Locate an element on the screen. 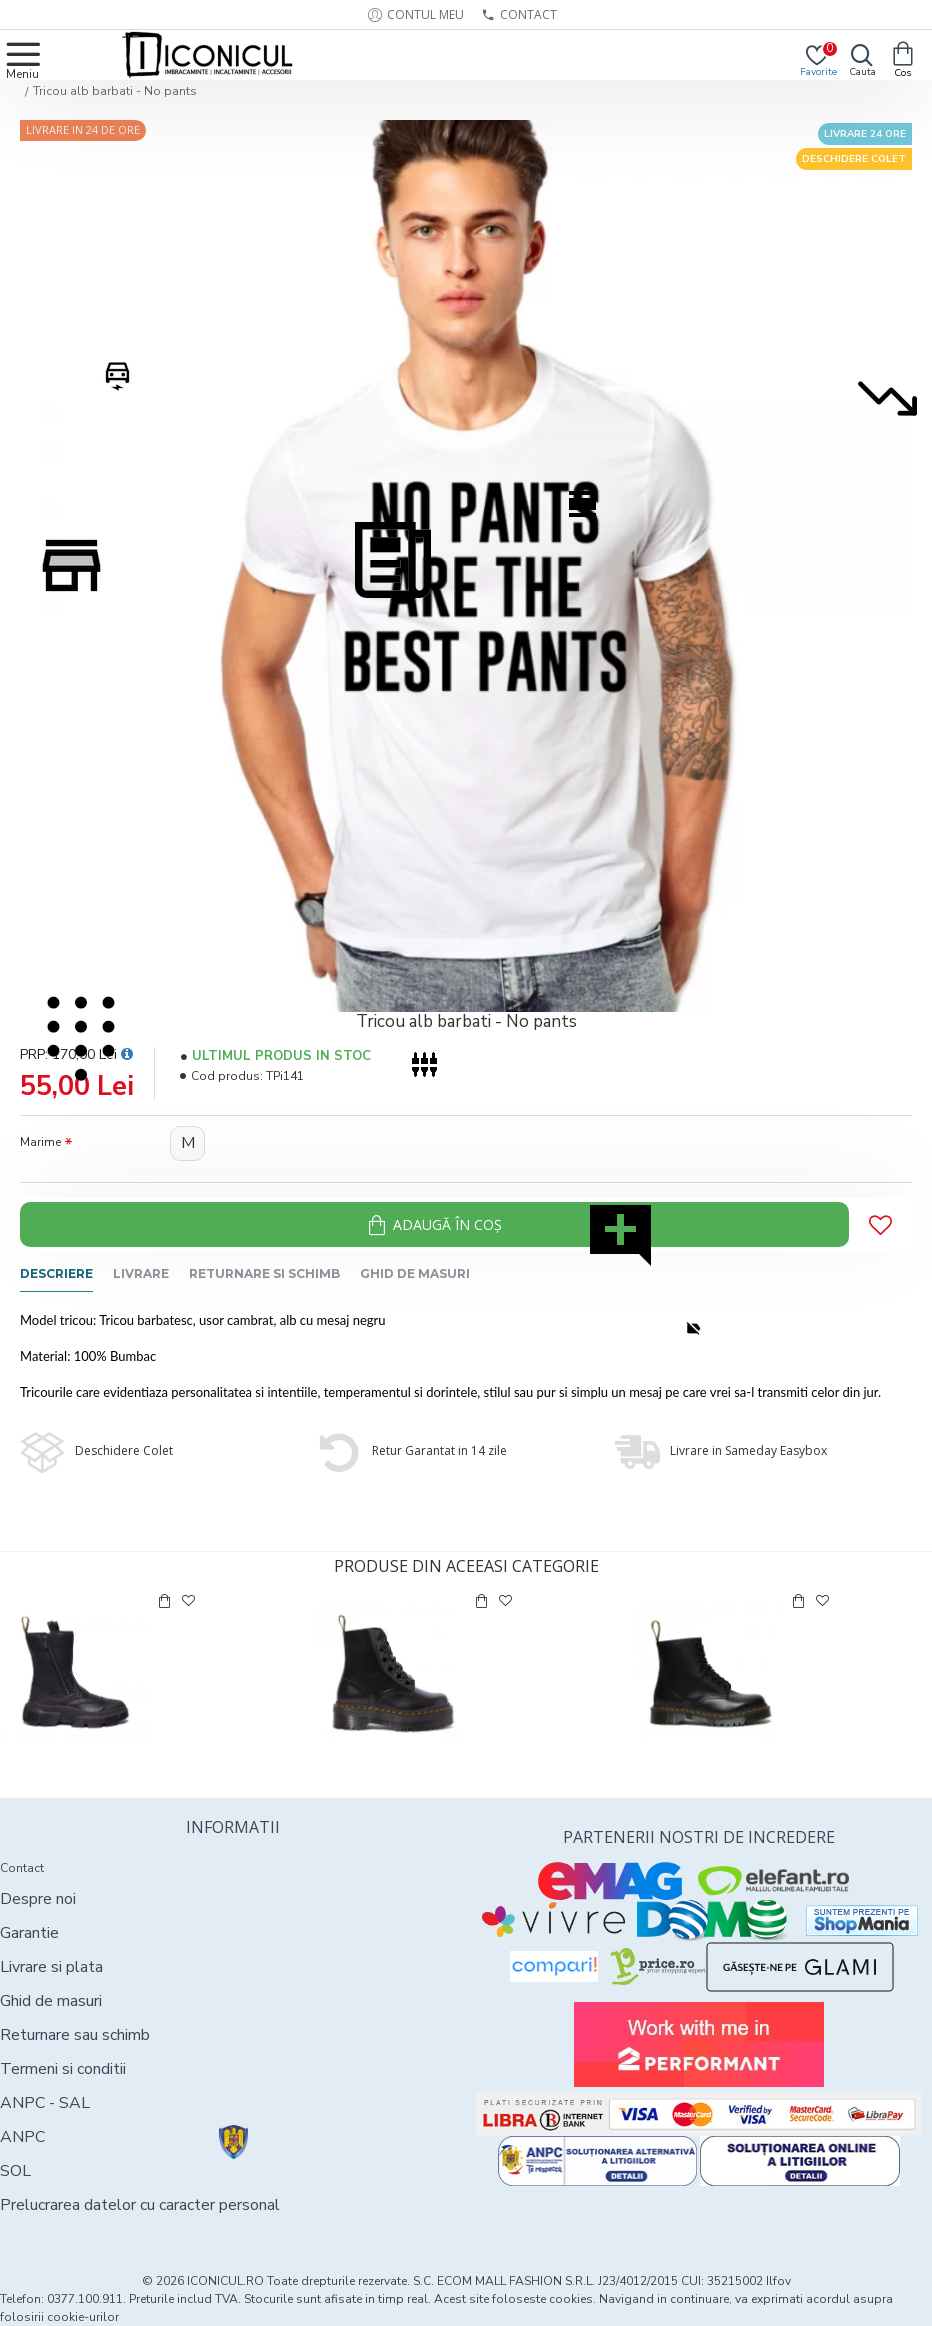 This screenshot has height=2326, width=932. view news articles is located at coordinates (393, 560).